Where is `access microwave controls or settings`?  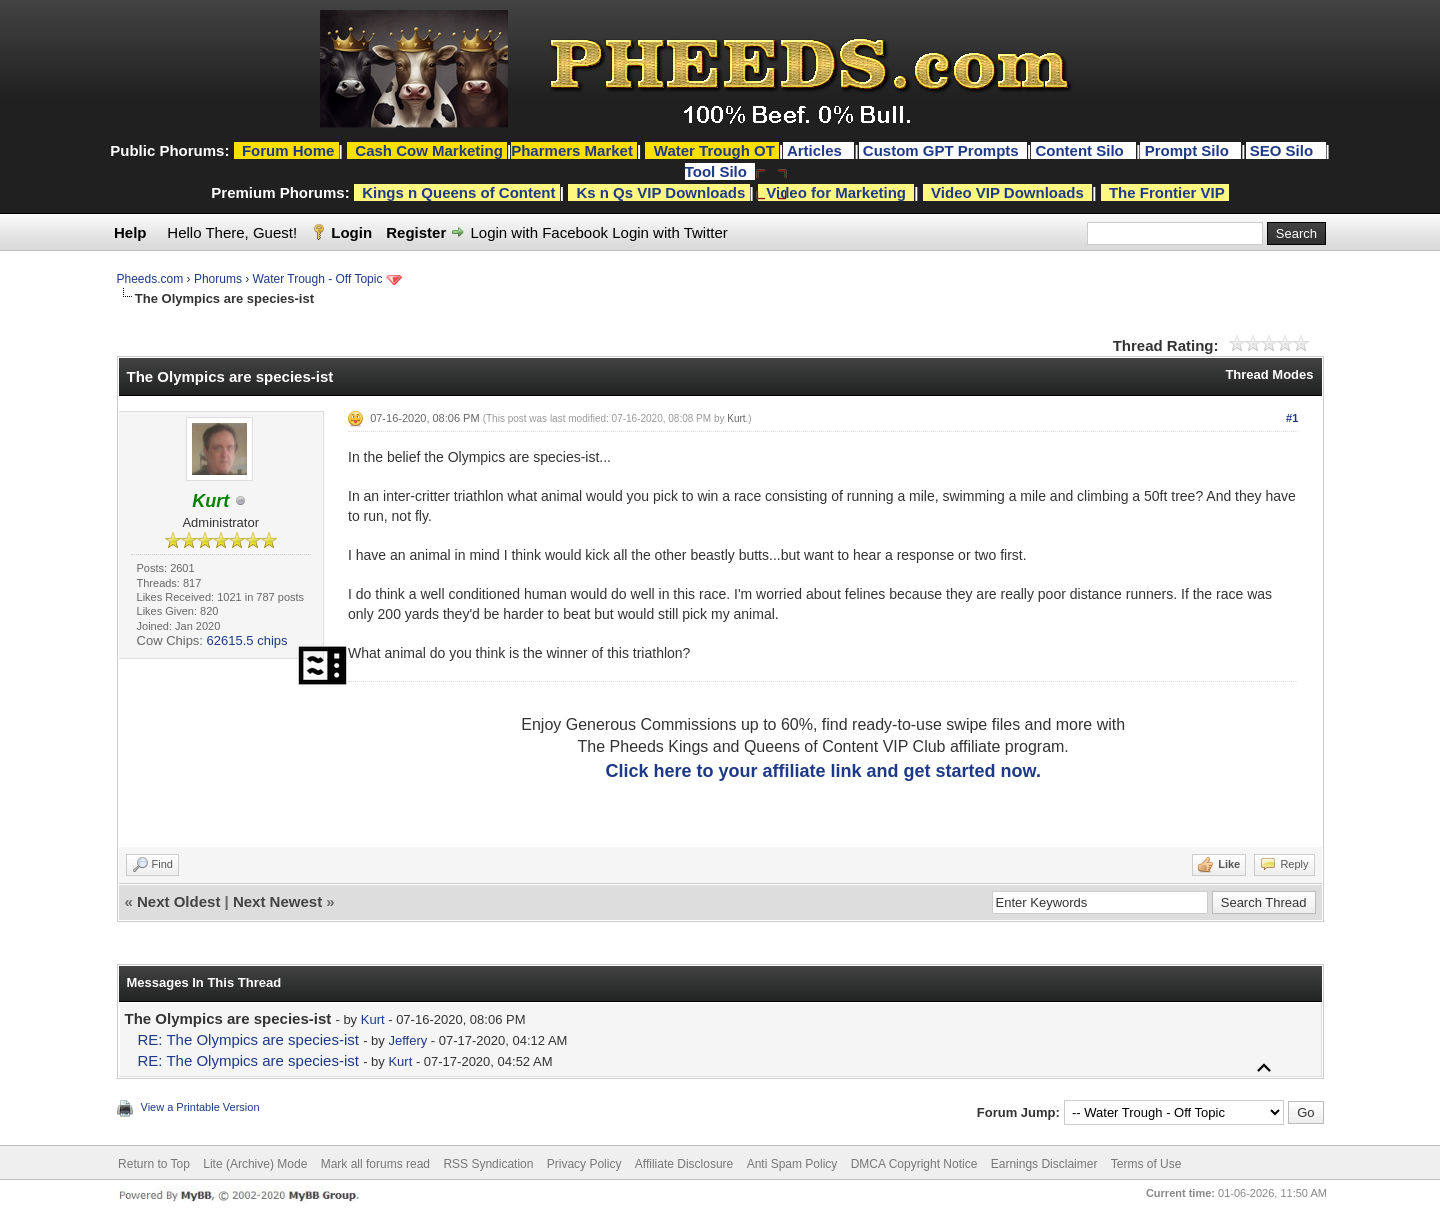
access microwave controls or settings is located at coordinates (322, 665).